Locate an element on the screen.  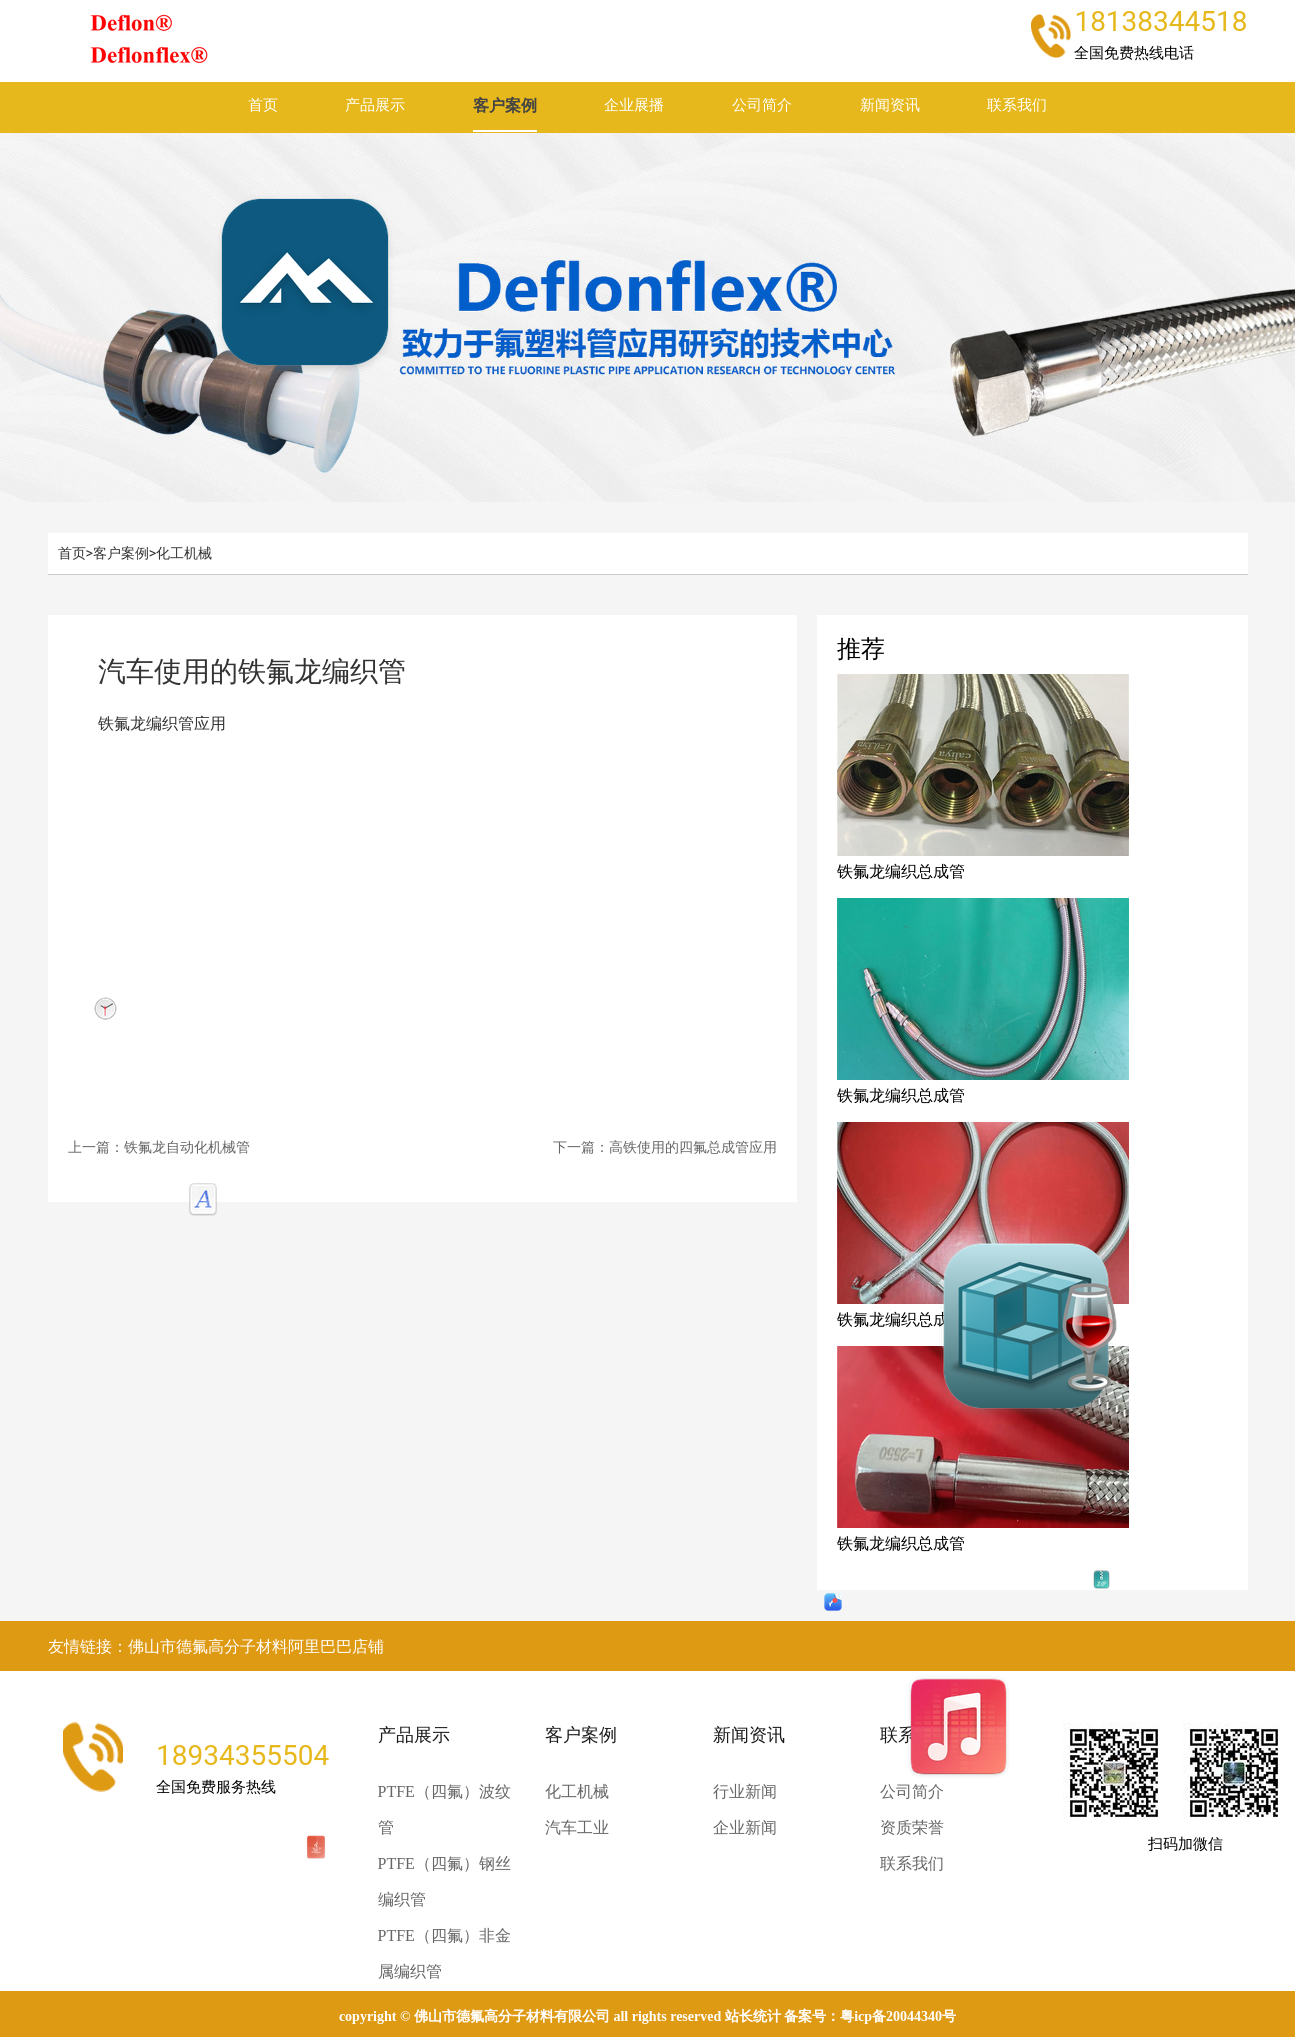
open alpine linux application is located at coordinates (305, 282).